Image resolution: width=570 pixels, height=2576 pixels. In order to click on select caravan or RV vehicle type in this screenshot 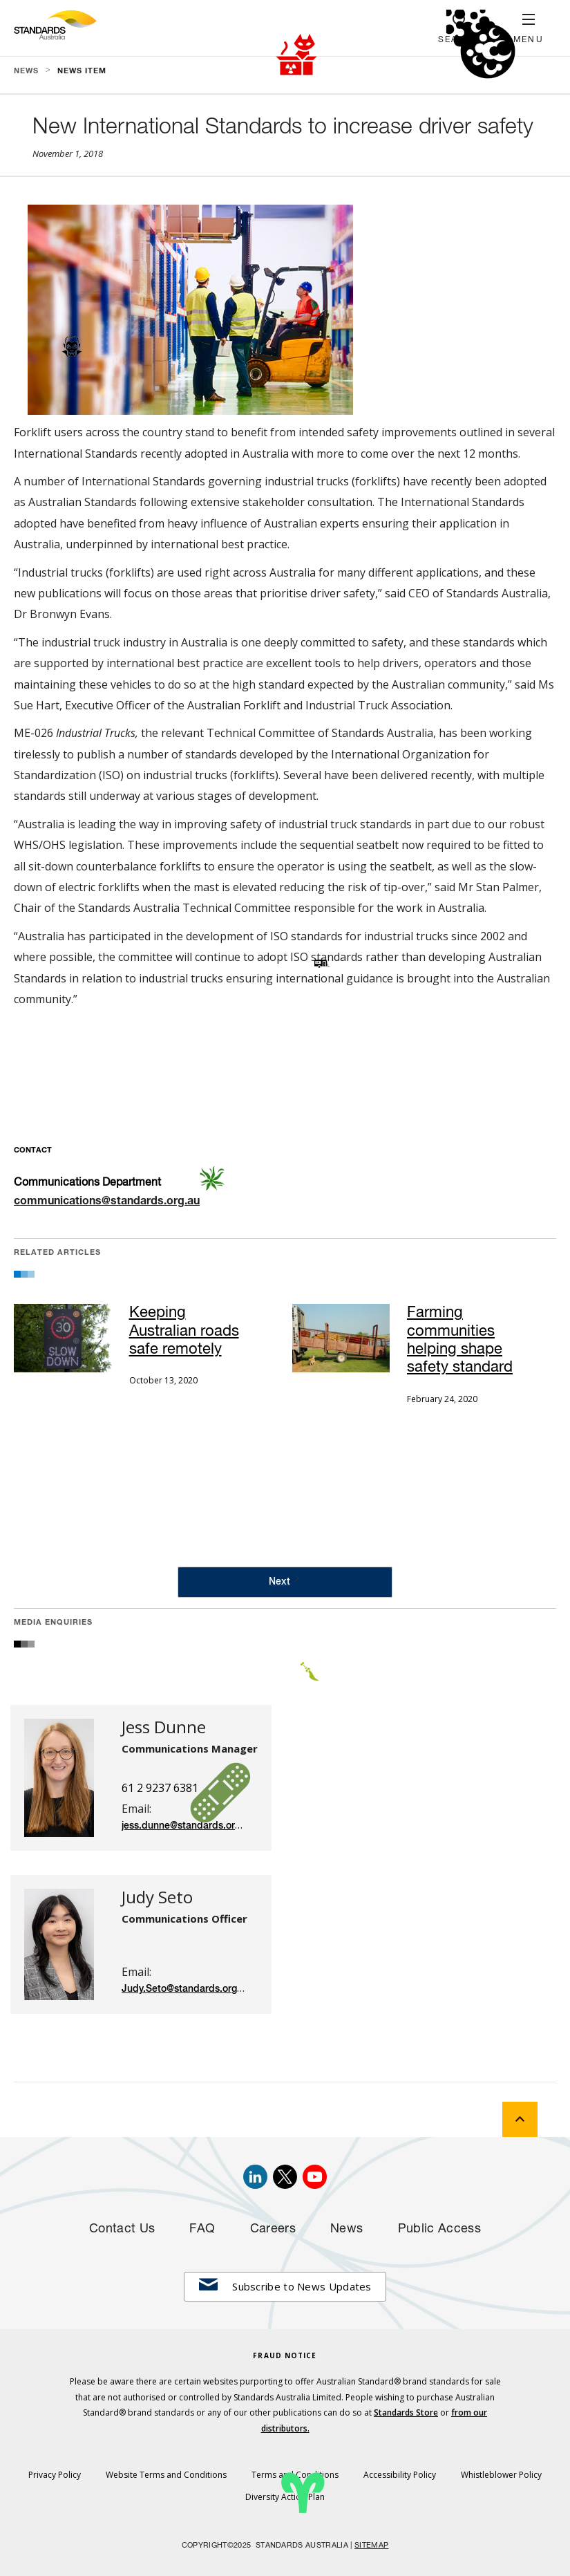, I will do `click(322, 964)`.